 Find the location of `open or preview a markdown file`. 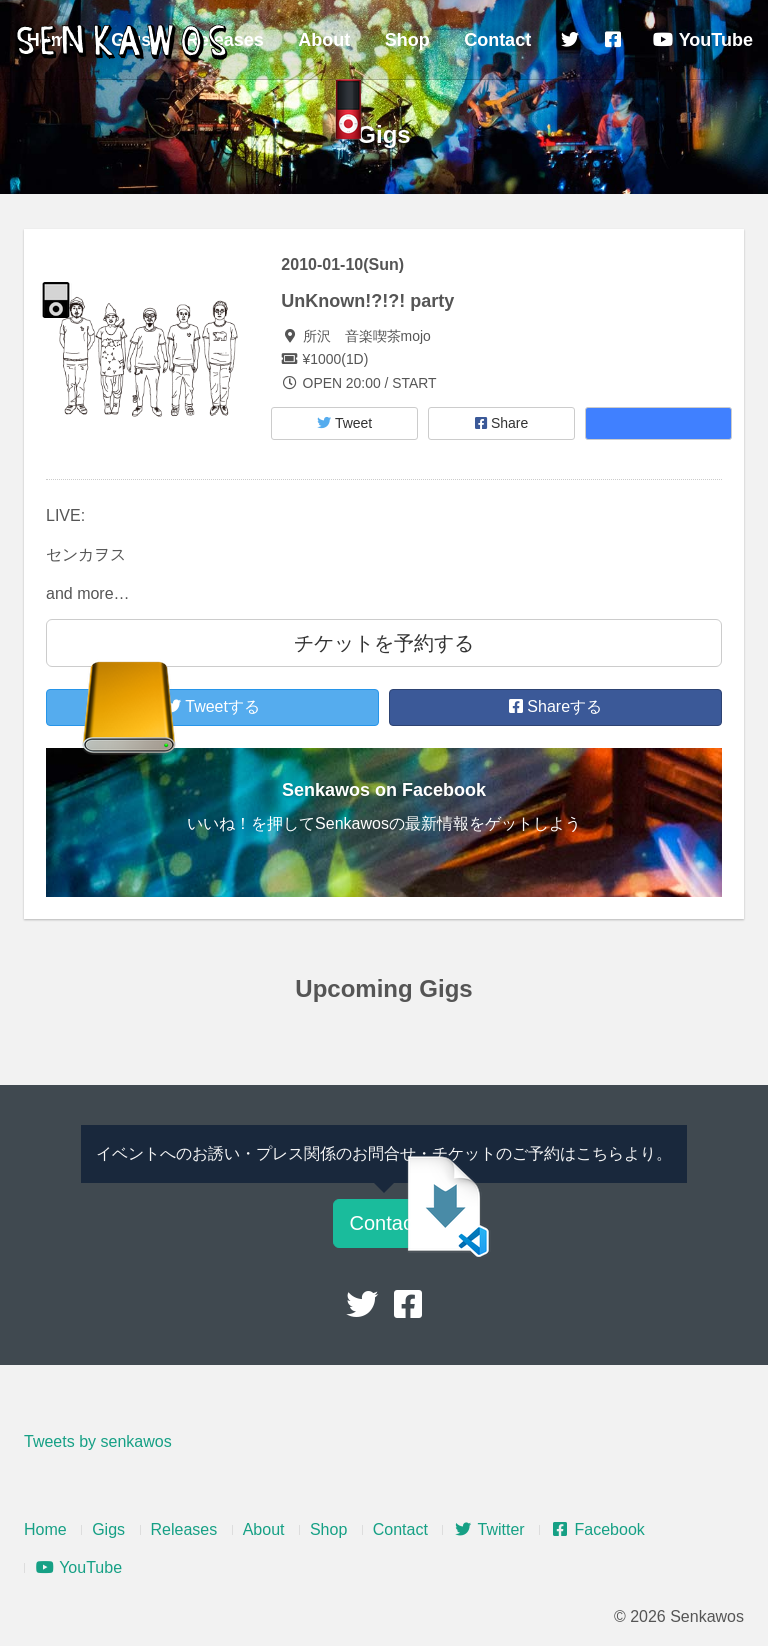

open or preview a markdown file is located at coordinates (444, 1206).